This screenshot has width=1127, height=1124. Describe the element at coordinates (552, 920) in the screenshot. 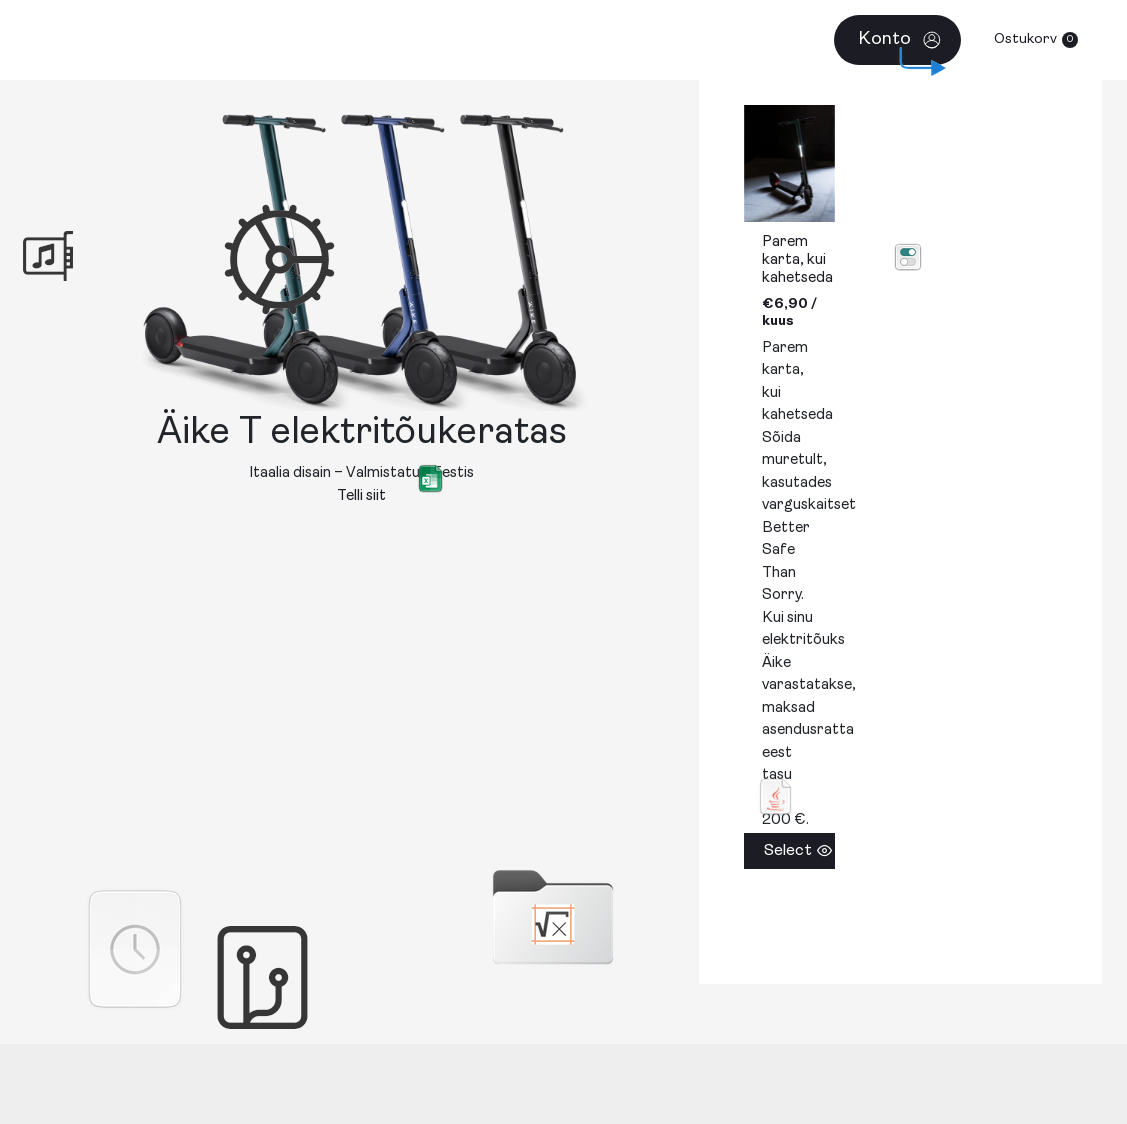

I see `folder containing LibreOffice Math formula files` at that location.